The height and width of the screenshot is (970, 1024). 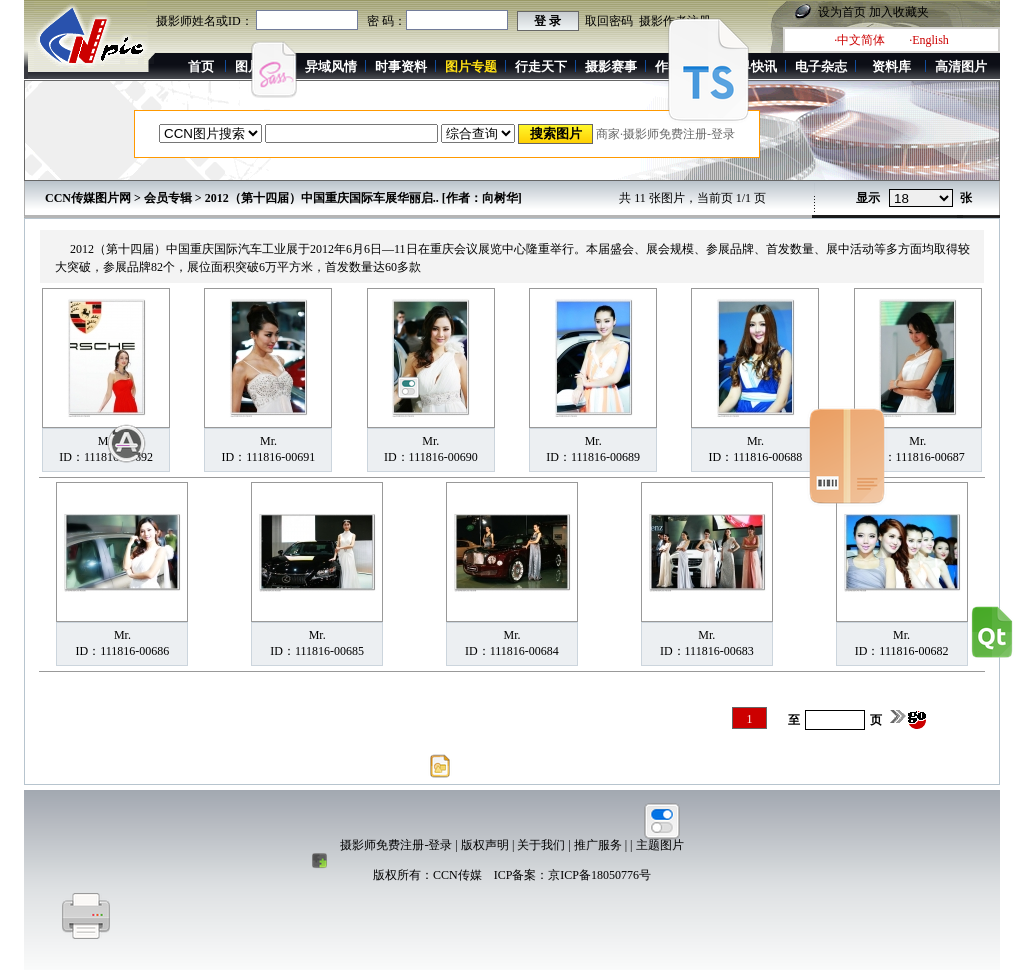 I want to click on open unity tweak tool settings, so click(x=408, y=387).